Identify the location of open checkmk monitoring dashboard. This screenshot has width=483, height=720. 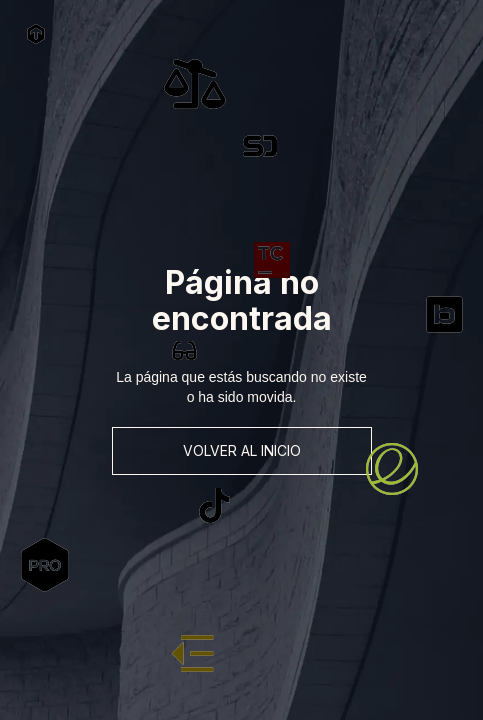
(36, 34).